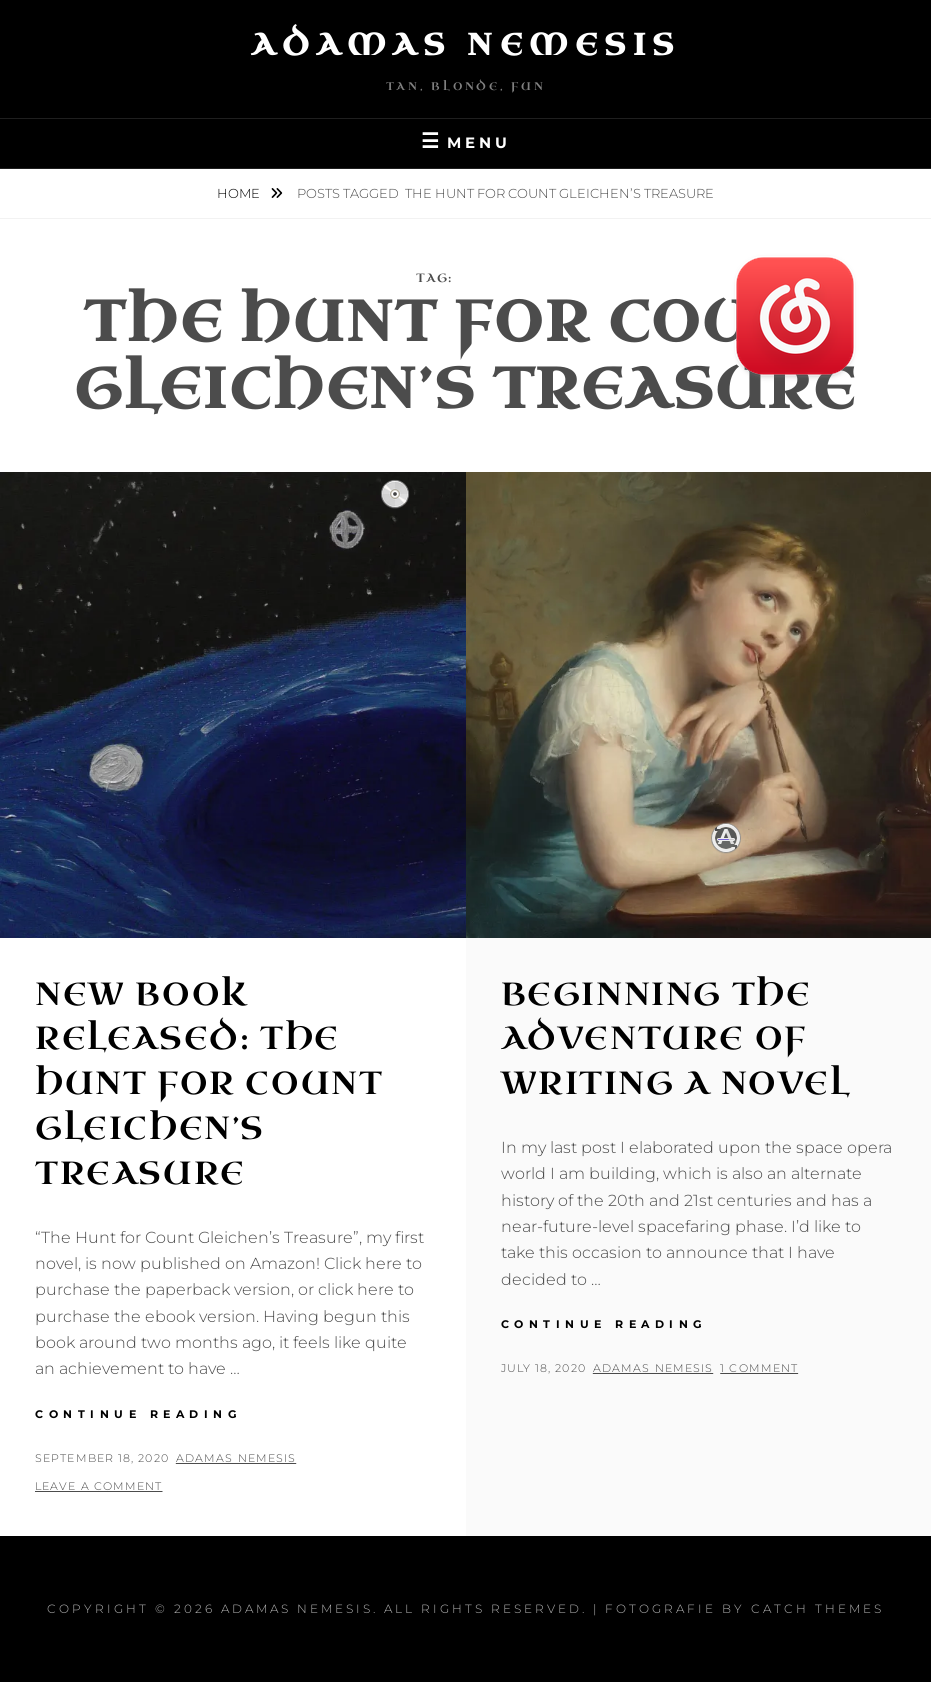 The width and height of the screenshot is (931, 1682). I want to click on open netease cloud music app, so click(795, 316).